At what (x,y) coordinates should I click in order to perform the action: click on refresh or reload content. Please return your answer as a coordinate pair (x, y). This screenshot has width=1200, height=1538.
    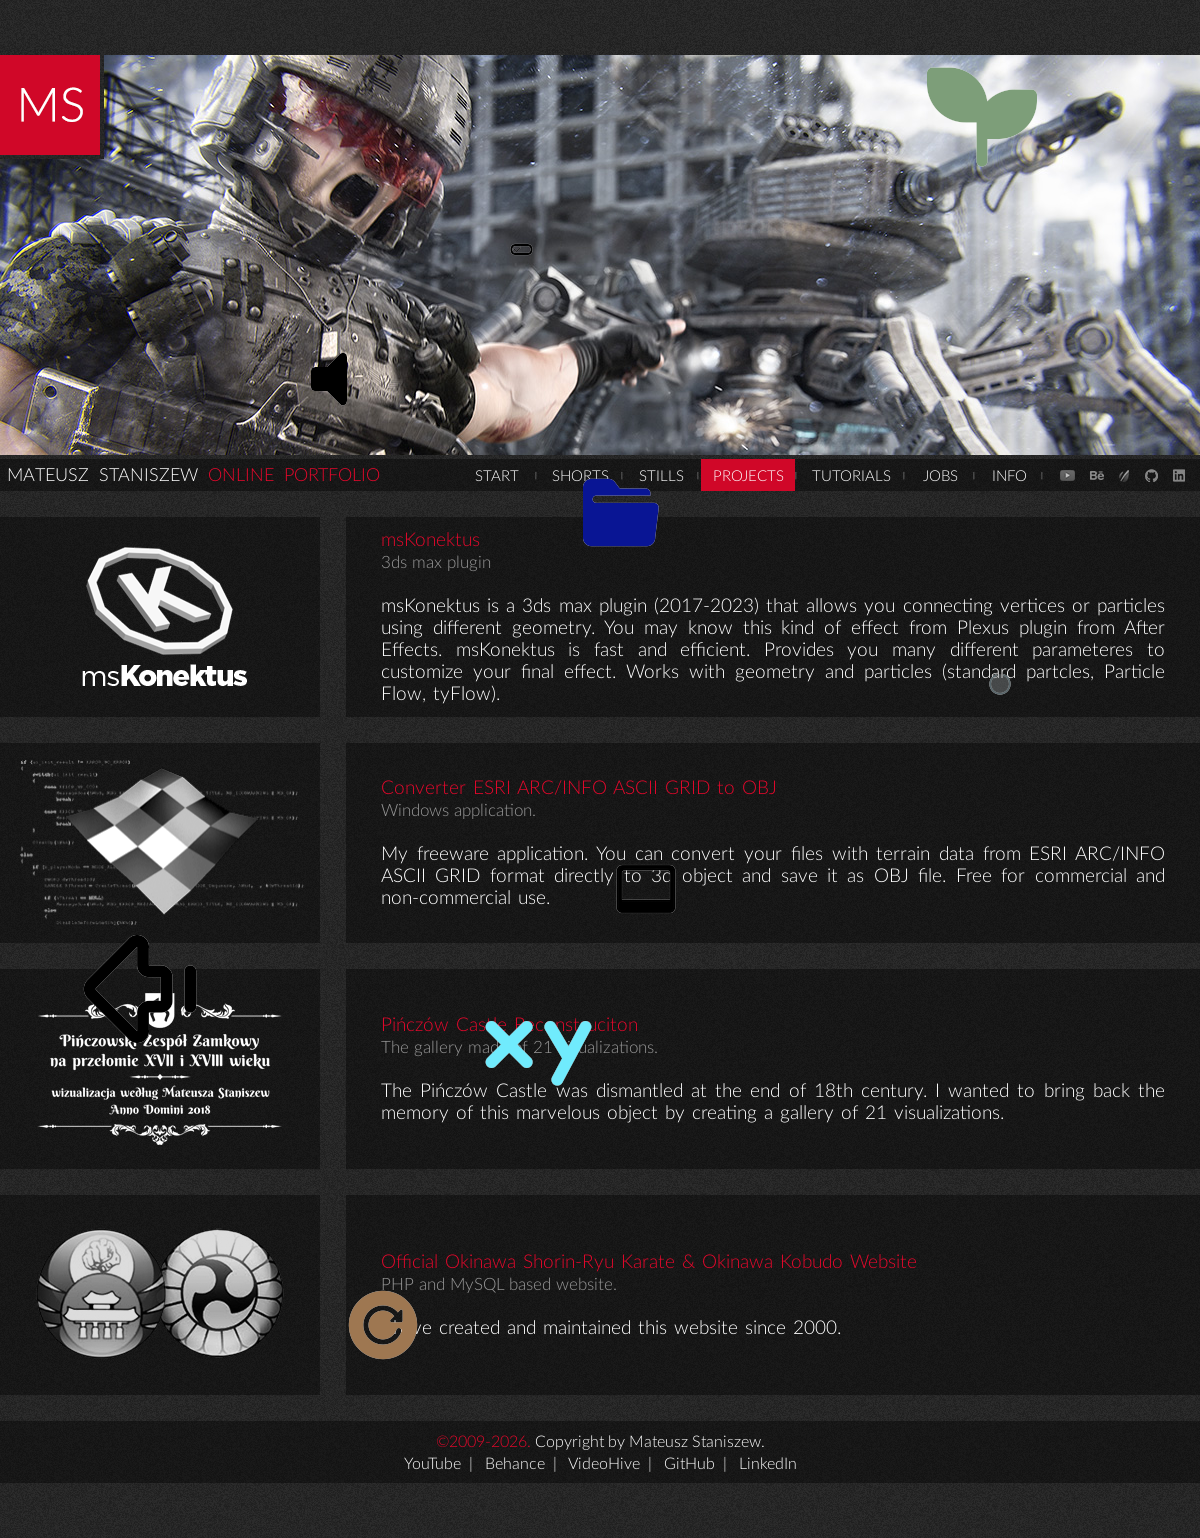
    Looking at the image, I should click on (383, 1325).